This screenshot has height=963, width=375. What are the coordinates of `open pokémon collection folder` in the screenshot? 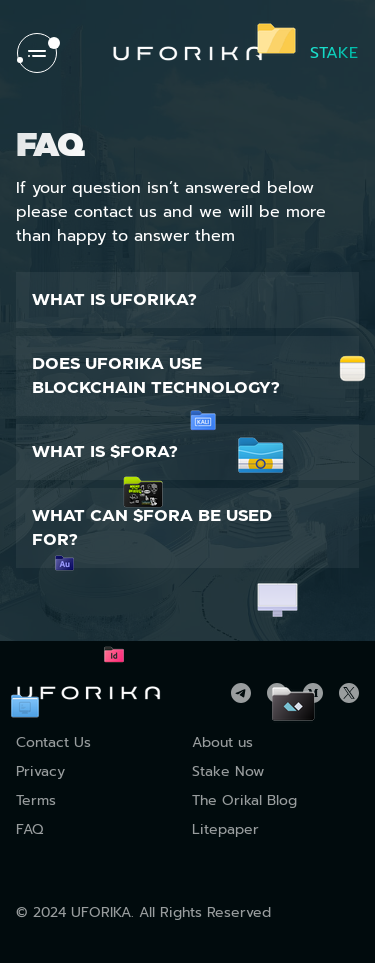 It's located at (260, 456).